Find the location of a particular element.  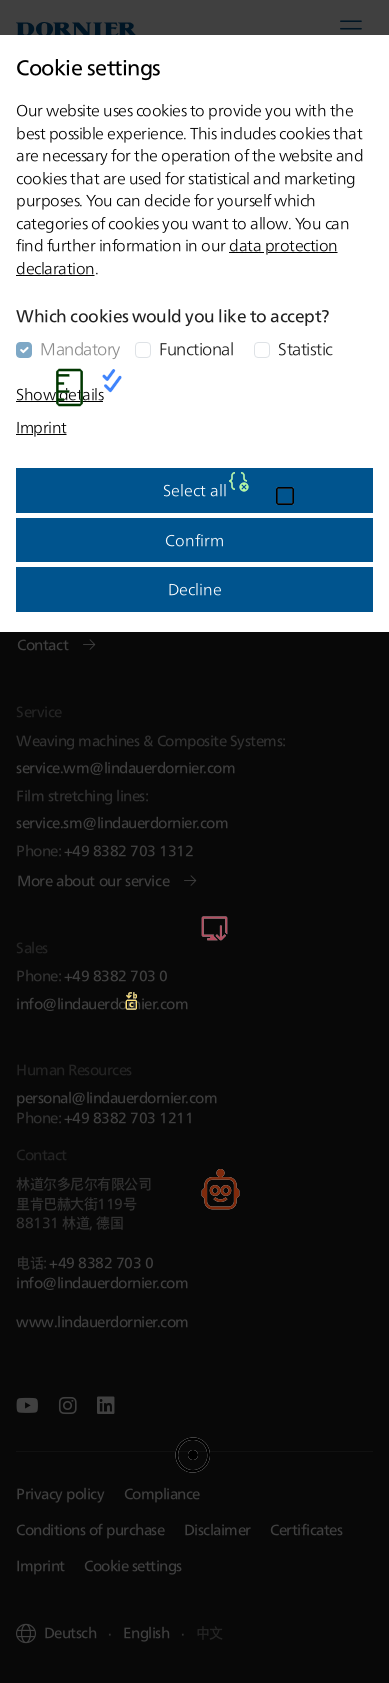

download file to desktop is located at coordinates (214, 927).